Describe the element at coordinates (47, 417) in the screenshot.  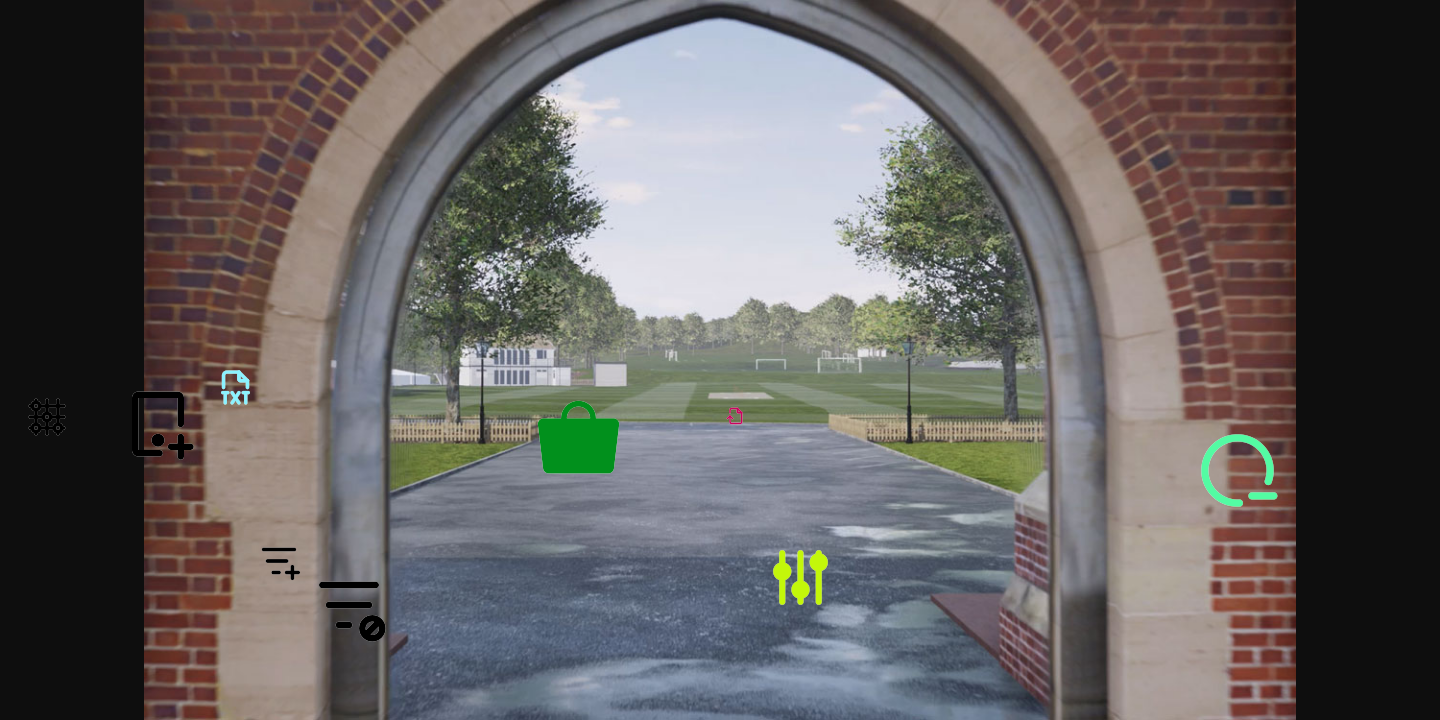
I see `play go board game` at that location.